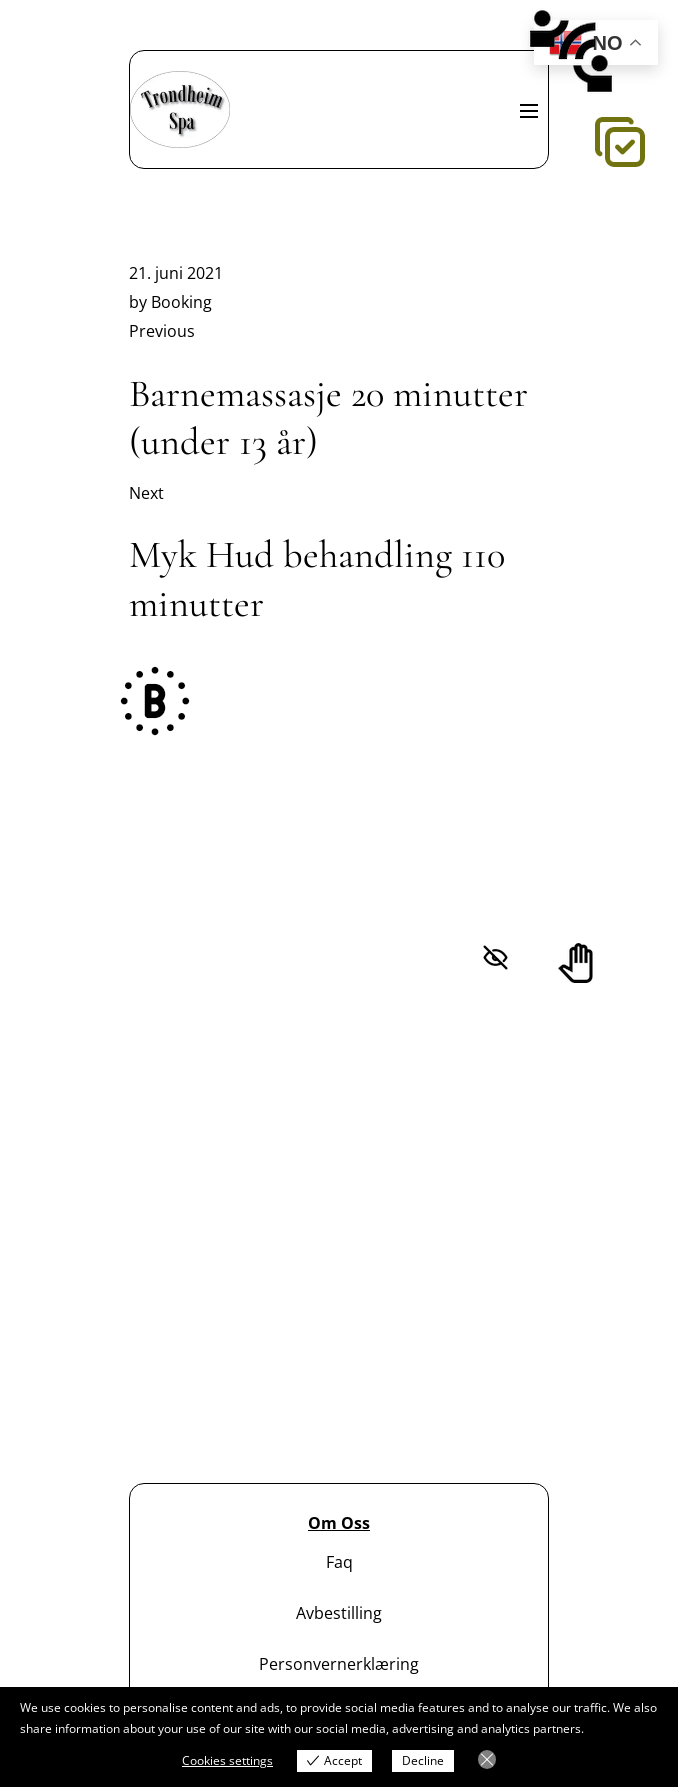 This screenshot has width=678, height=1787. I want to click on hide password or sensitive content, so click(495, 957).